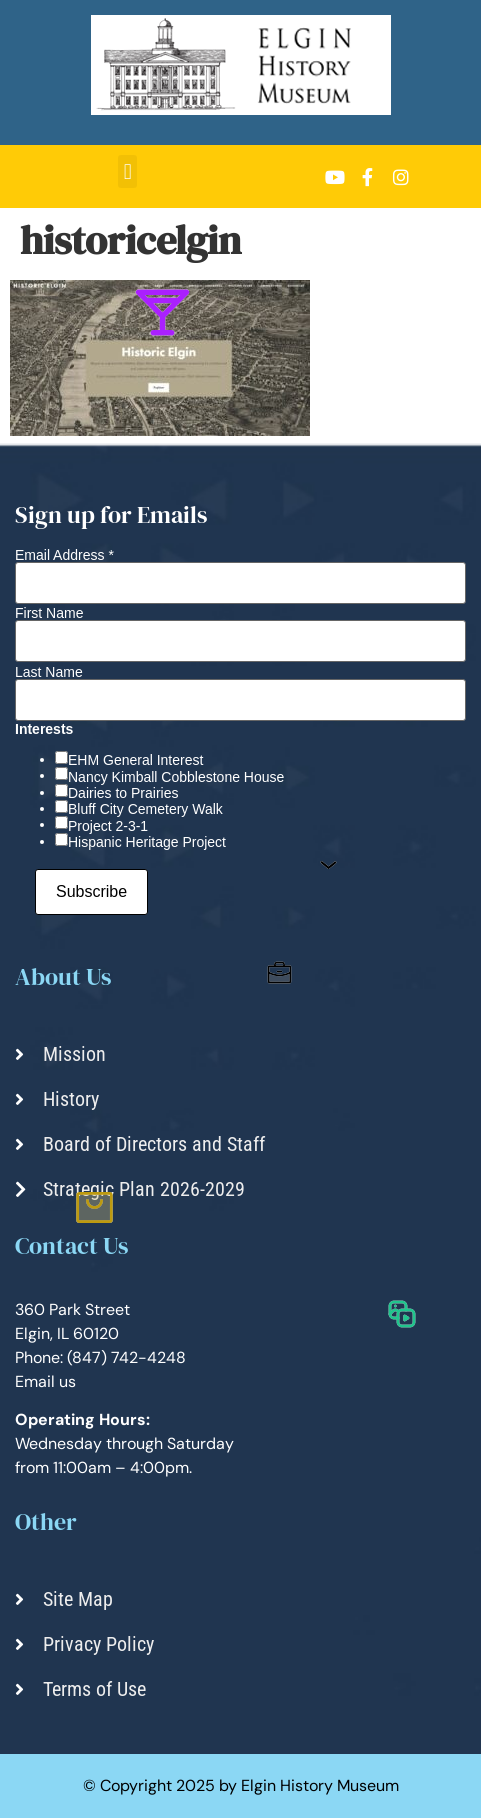 Image resolution: width=481 pixels, height=1818 pixels. Describe the element at coordinates (279, 973) in the screenshot. I see `access work or business-related content` at that location.